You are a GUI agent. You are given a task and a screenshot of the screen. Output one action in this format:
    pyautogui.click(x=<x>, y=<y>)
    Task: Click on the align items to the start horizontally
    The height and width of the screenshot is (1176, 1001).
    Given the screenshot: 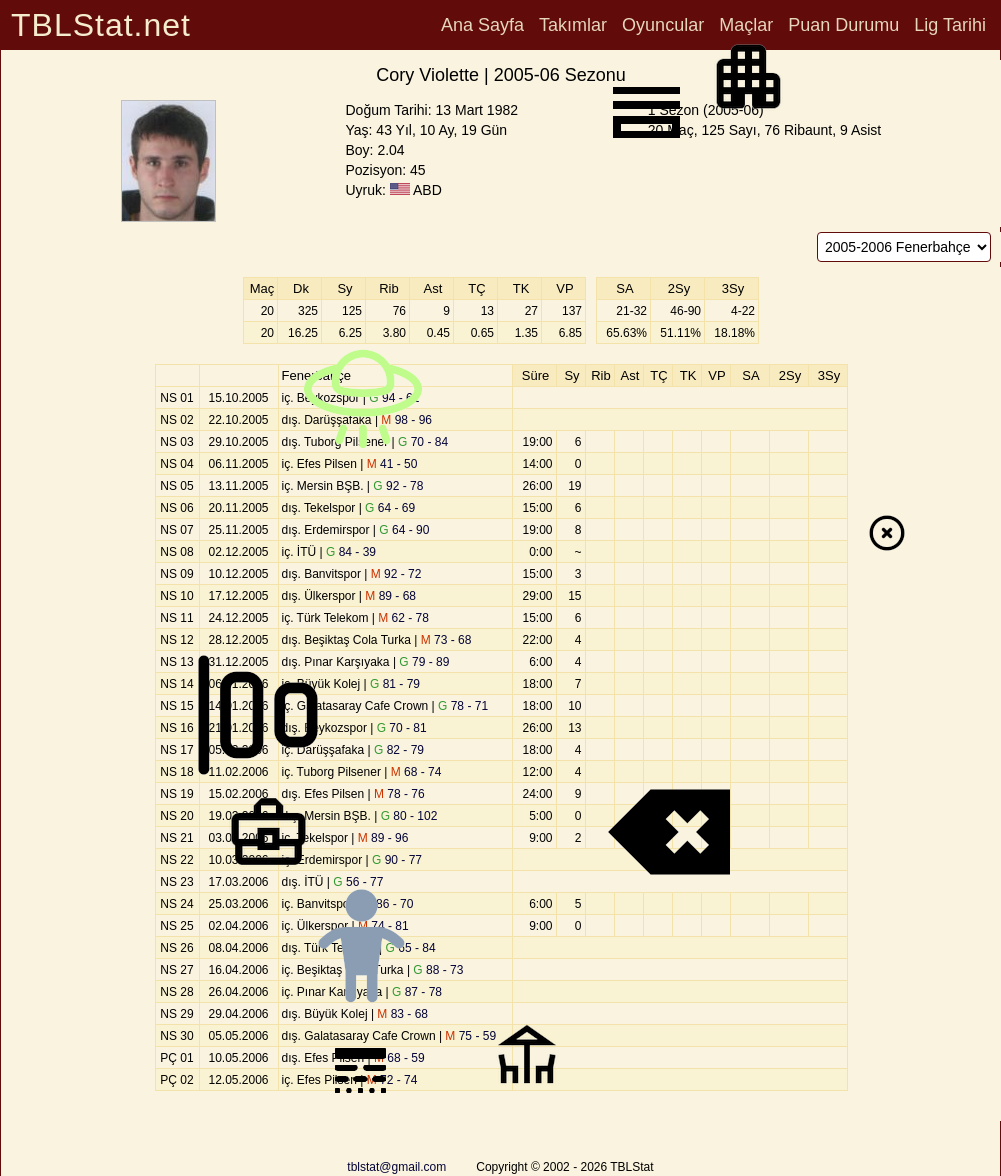 What is the action you would take?
    pyautogui.click(x=258, y=715)
    